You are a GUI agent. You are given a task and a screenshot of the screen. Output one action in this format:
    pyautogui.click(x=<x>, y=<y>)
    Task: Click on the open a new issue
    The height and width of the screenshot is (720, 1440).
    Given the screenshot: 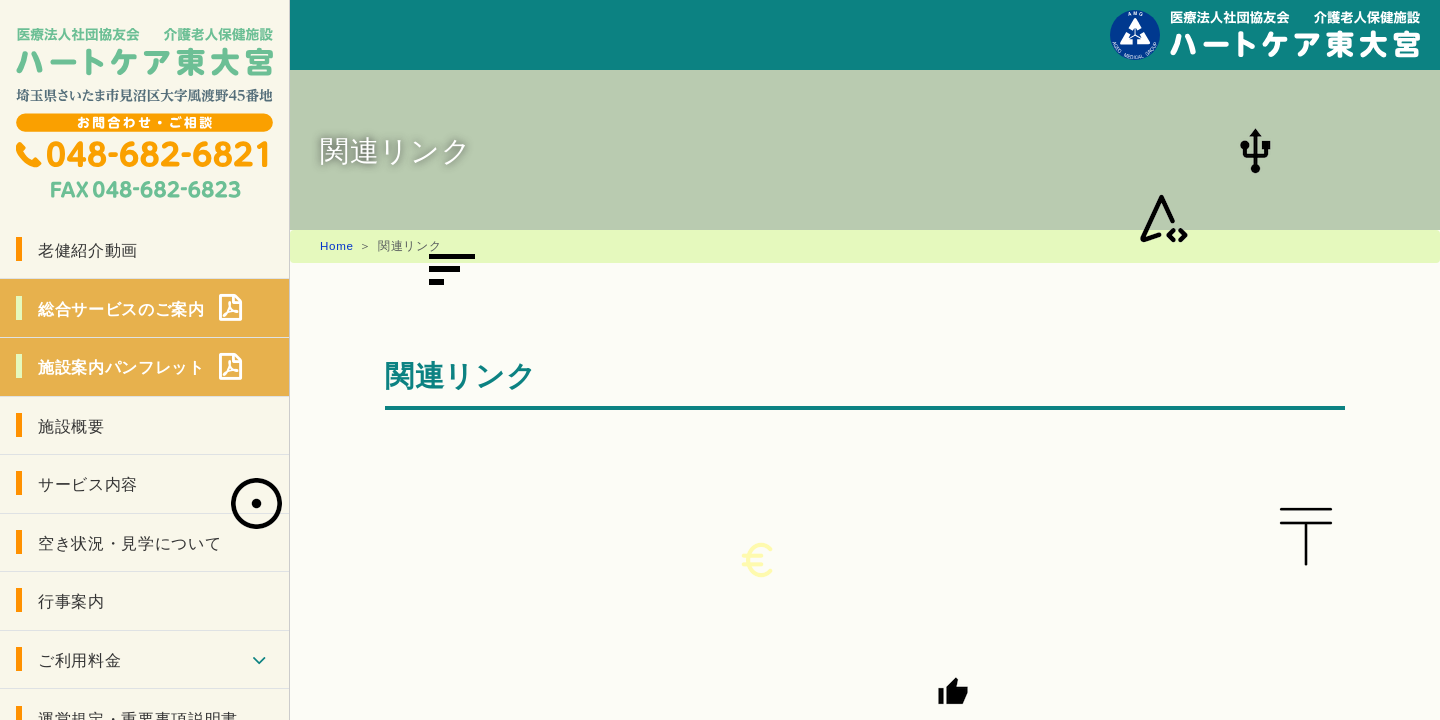 What is the action you would take?
    pyautogui.click(x=256, y=503)
    